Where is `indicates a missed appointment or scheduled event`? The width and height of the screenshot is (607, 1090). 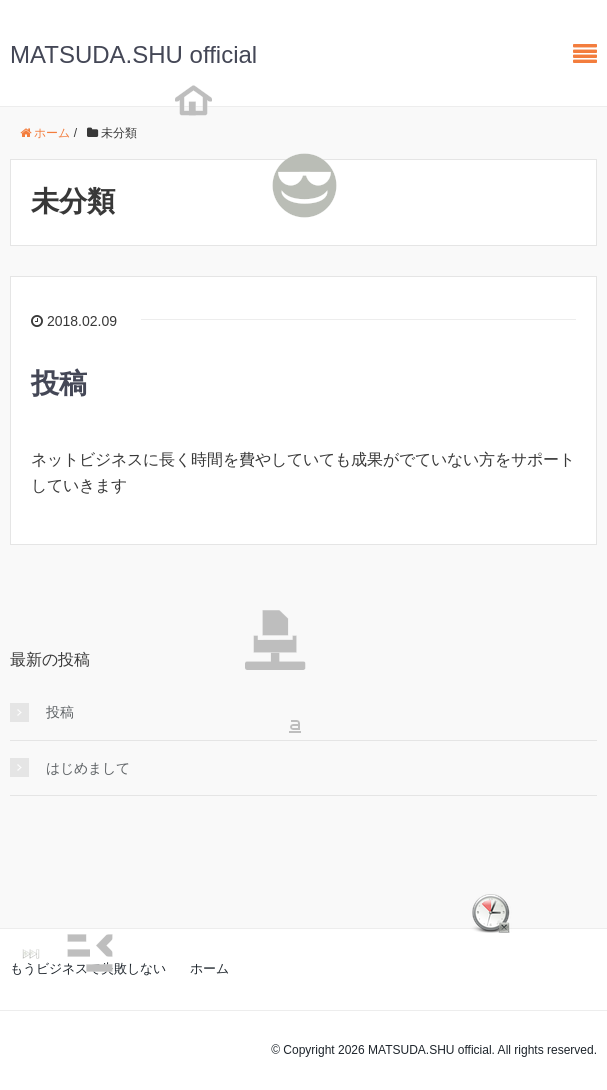 indicates a missed appointment or scheduled event is located at coordinates (491, 912).